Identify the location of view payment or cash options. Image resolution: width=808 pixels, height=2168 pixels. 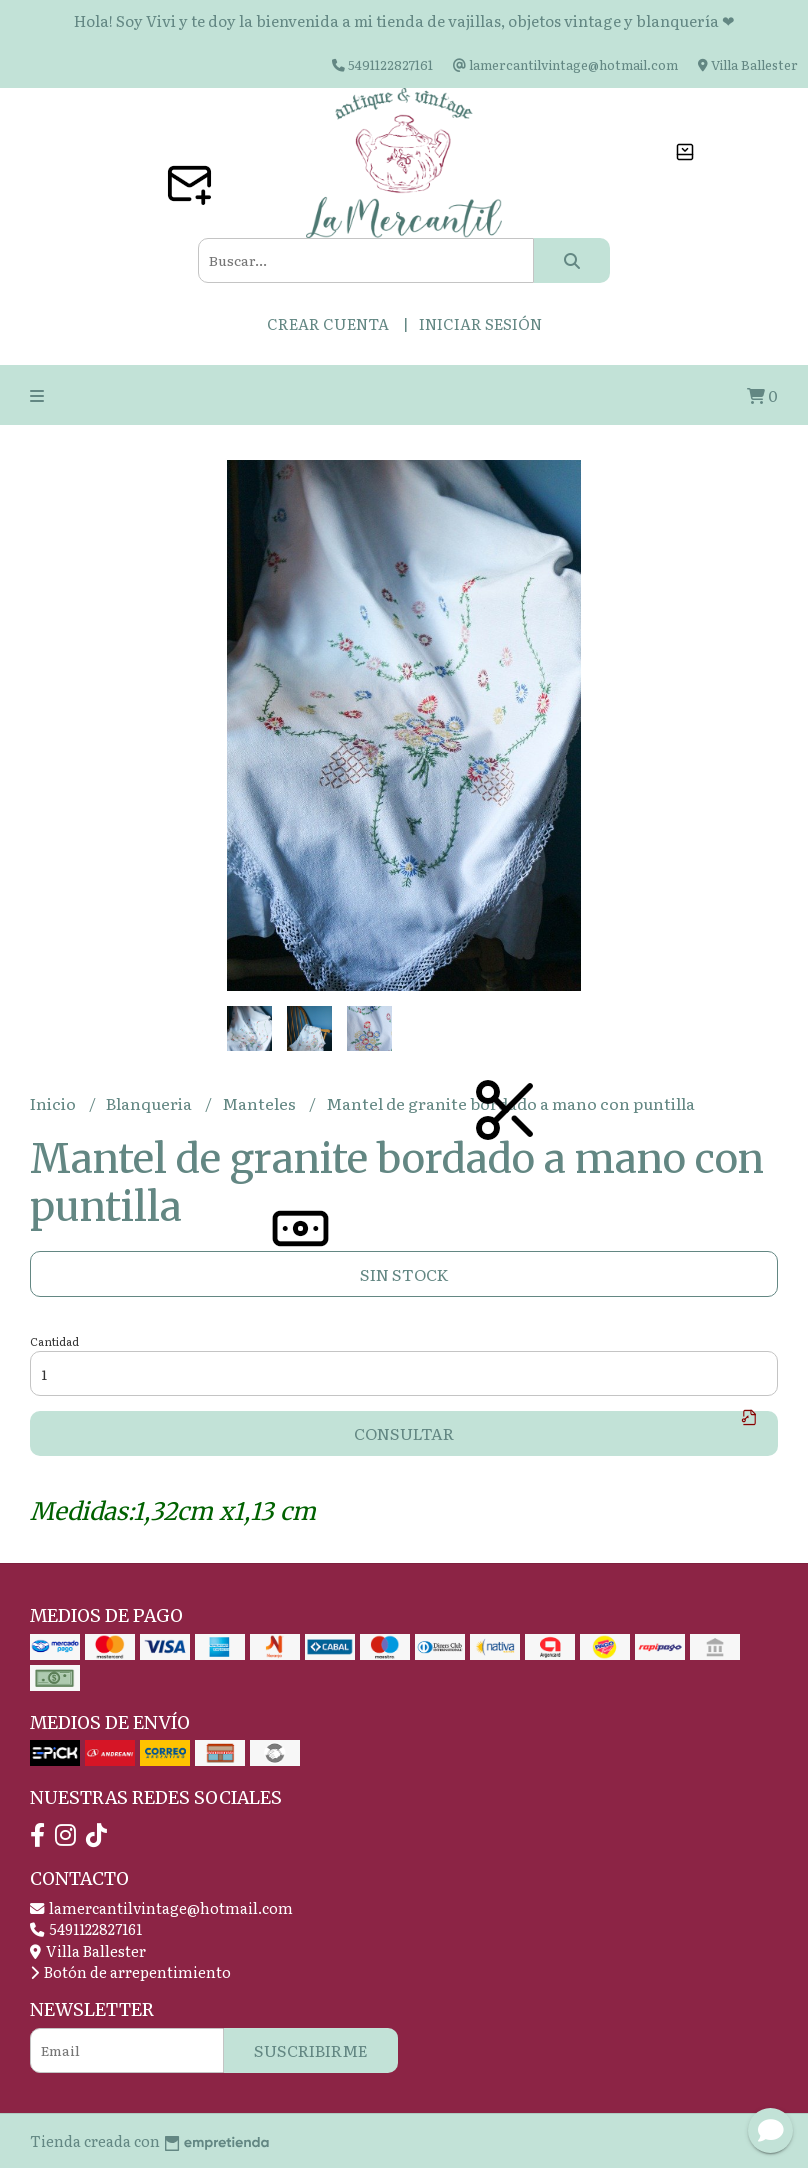
(300, 1228).